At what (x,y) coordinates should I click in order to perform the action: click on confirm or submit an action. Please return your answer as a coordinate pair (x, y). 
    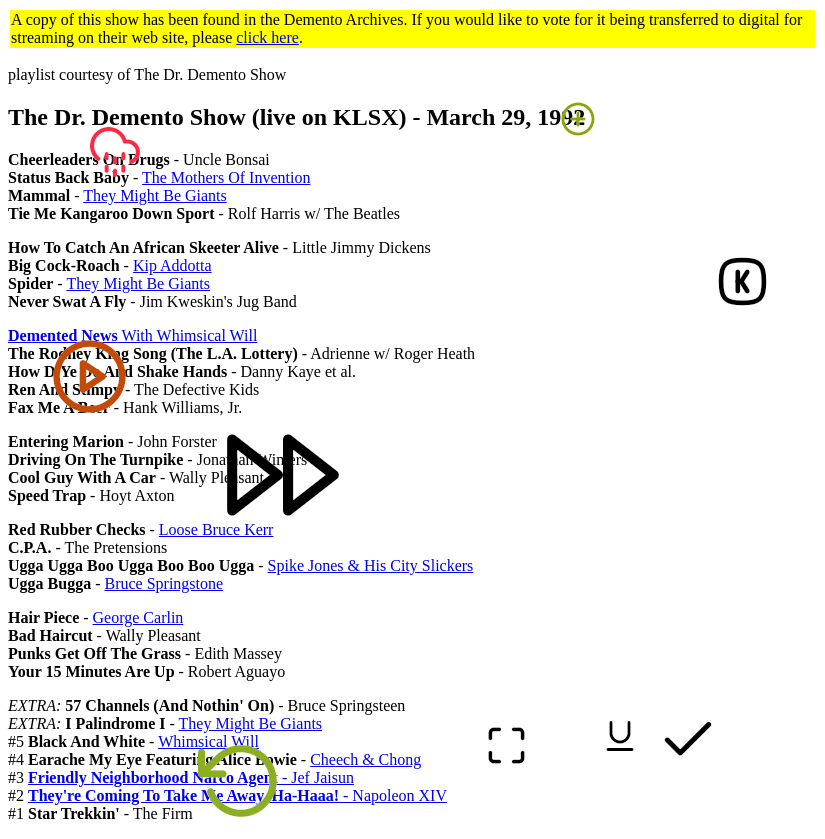
    Looking at the image, I should click on (688, 740).